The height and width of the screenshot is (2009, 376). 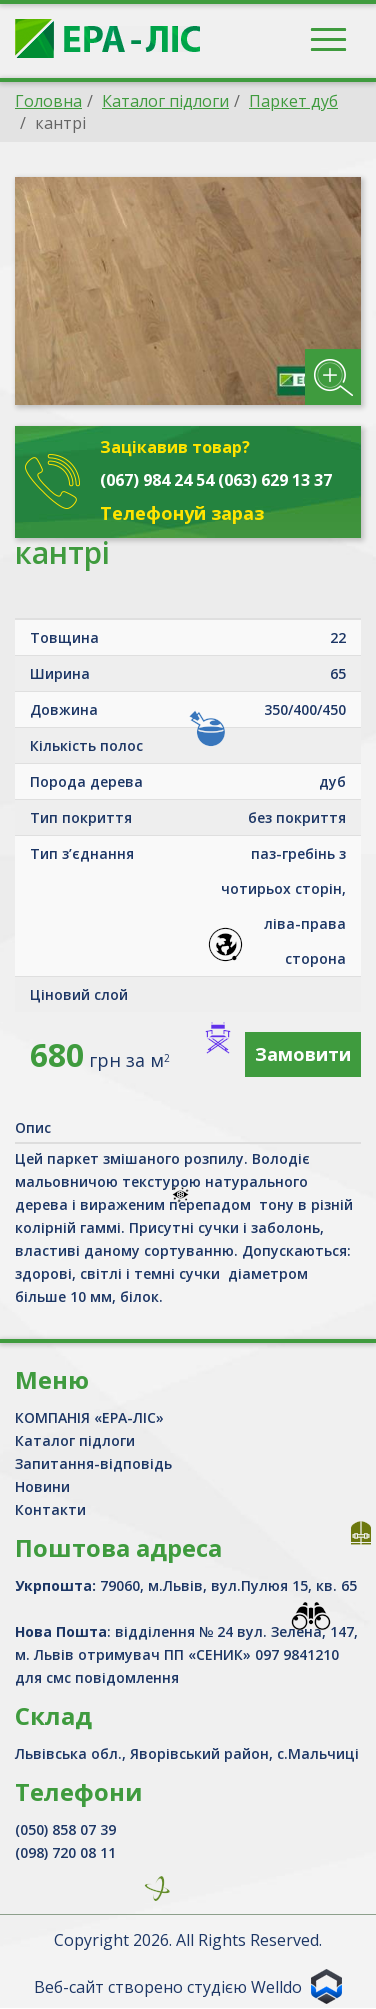 I want to click on access director or creator mode, so click(x=218, y=1038).